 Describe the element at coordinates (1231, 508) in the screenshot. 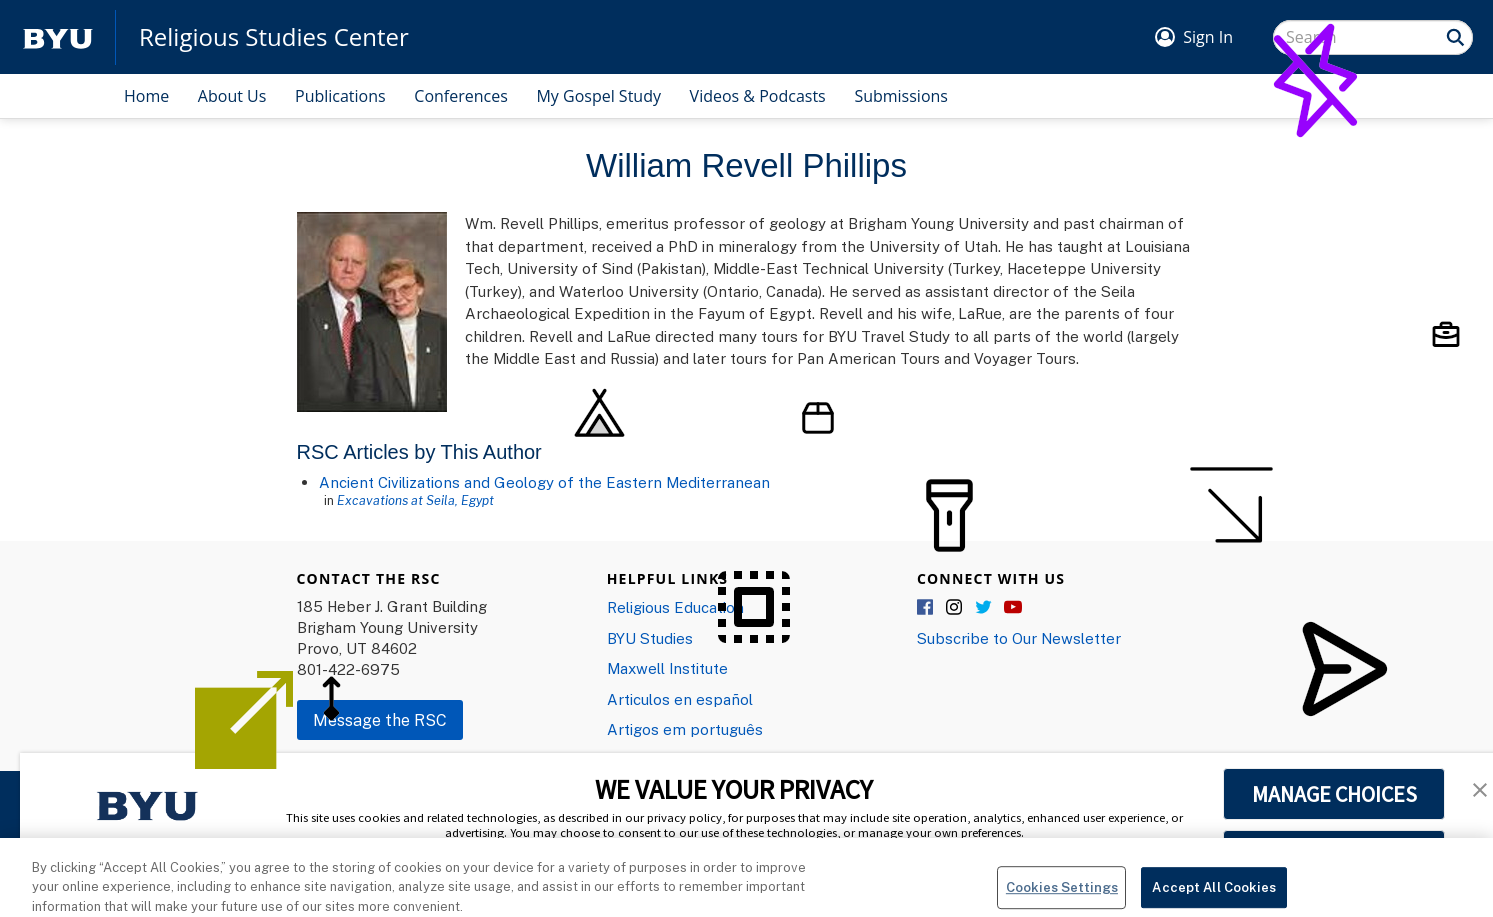

I see `move item to bottom-right corner` at that location.